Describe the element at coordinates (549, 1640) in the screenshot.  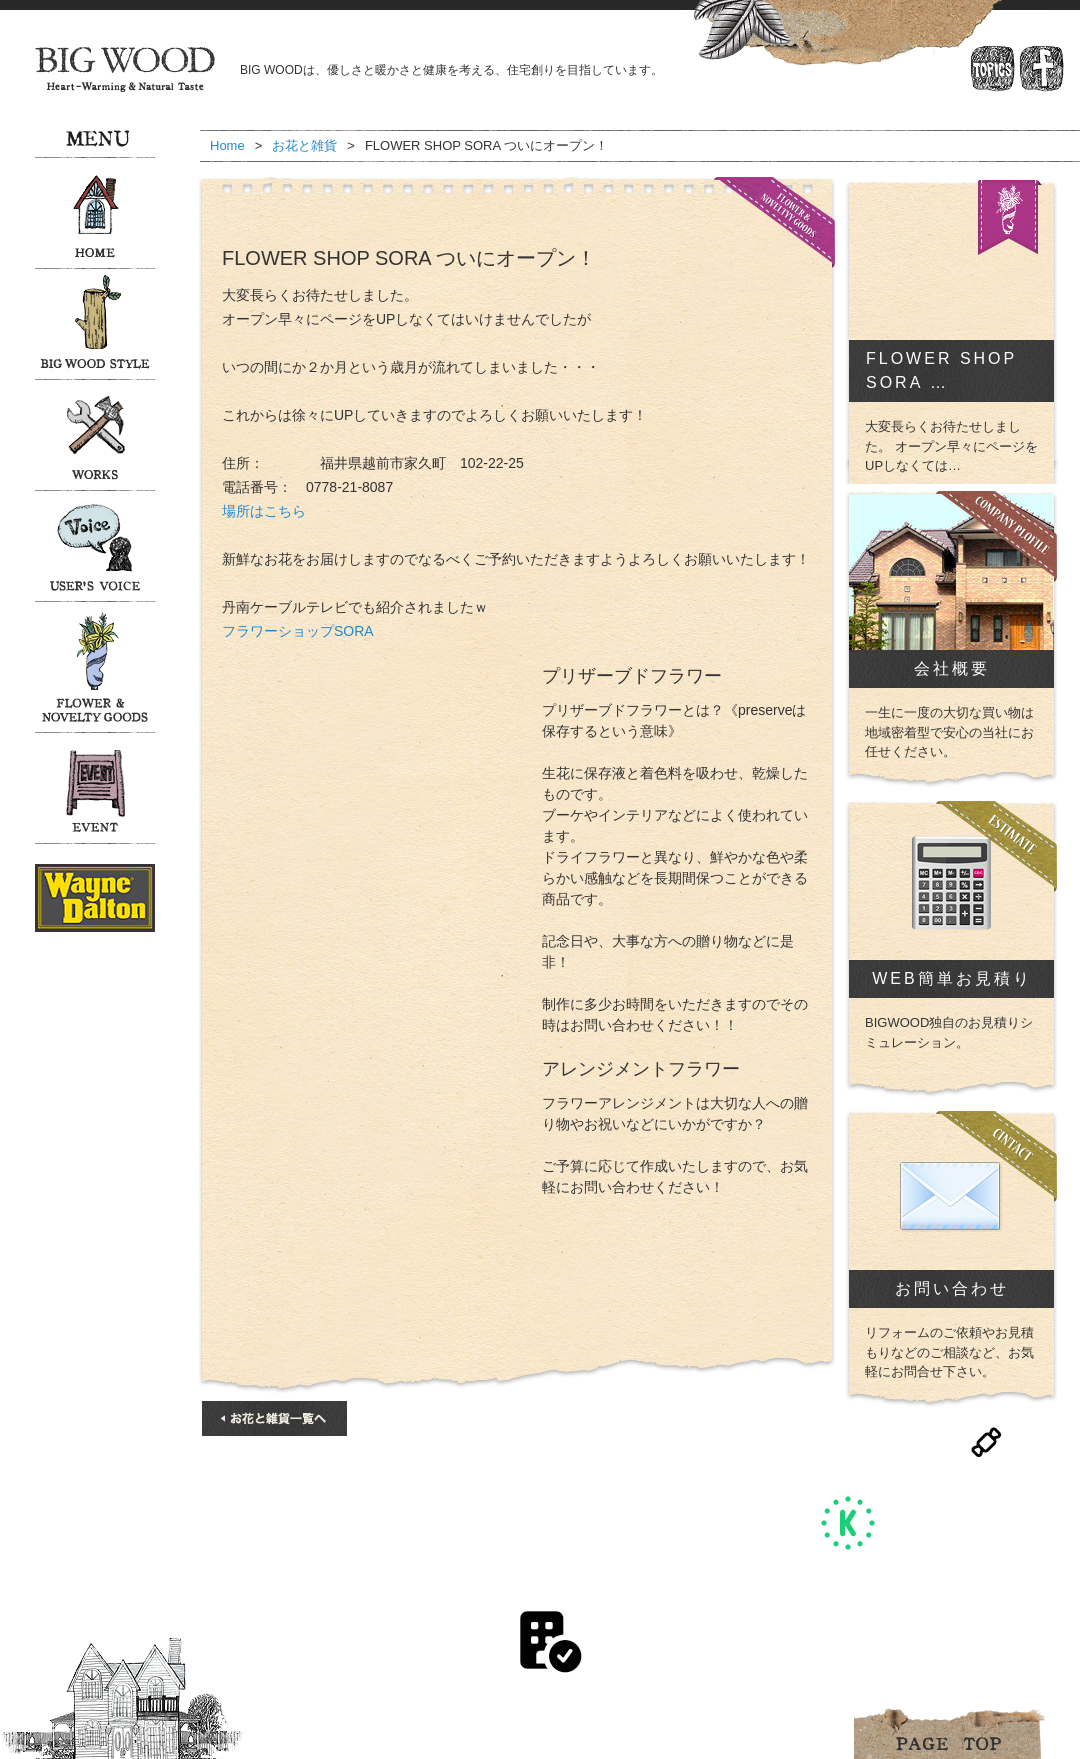
I see `verified business or building location` at that location.